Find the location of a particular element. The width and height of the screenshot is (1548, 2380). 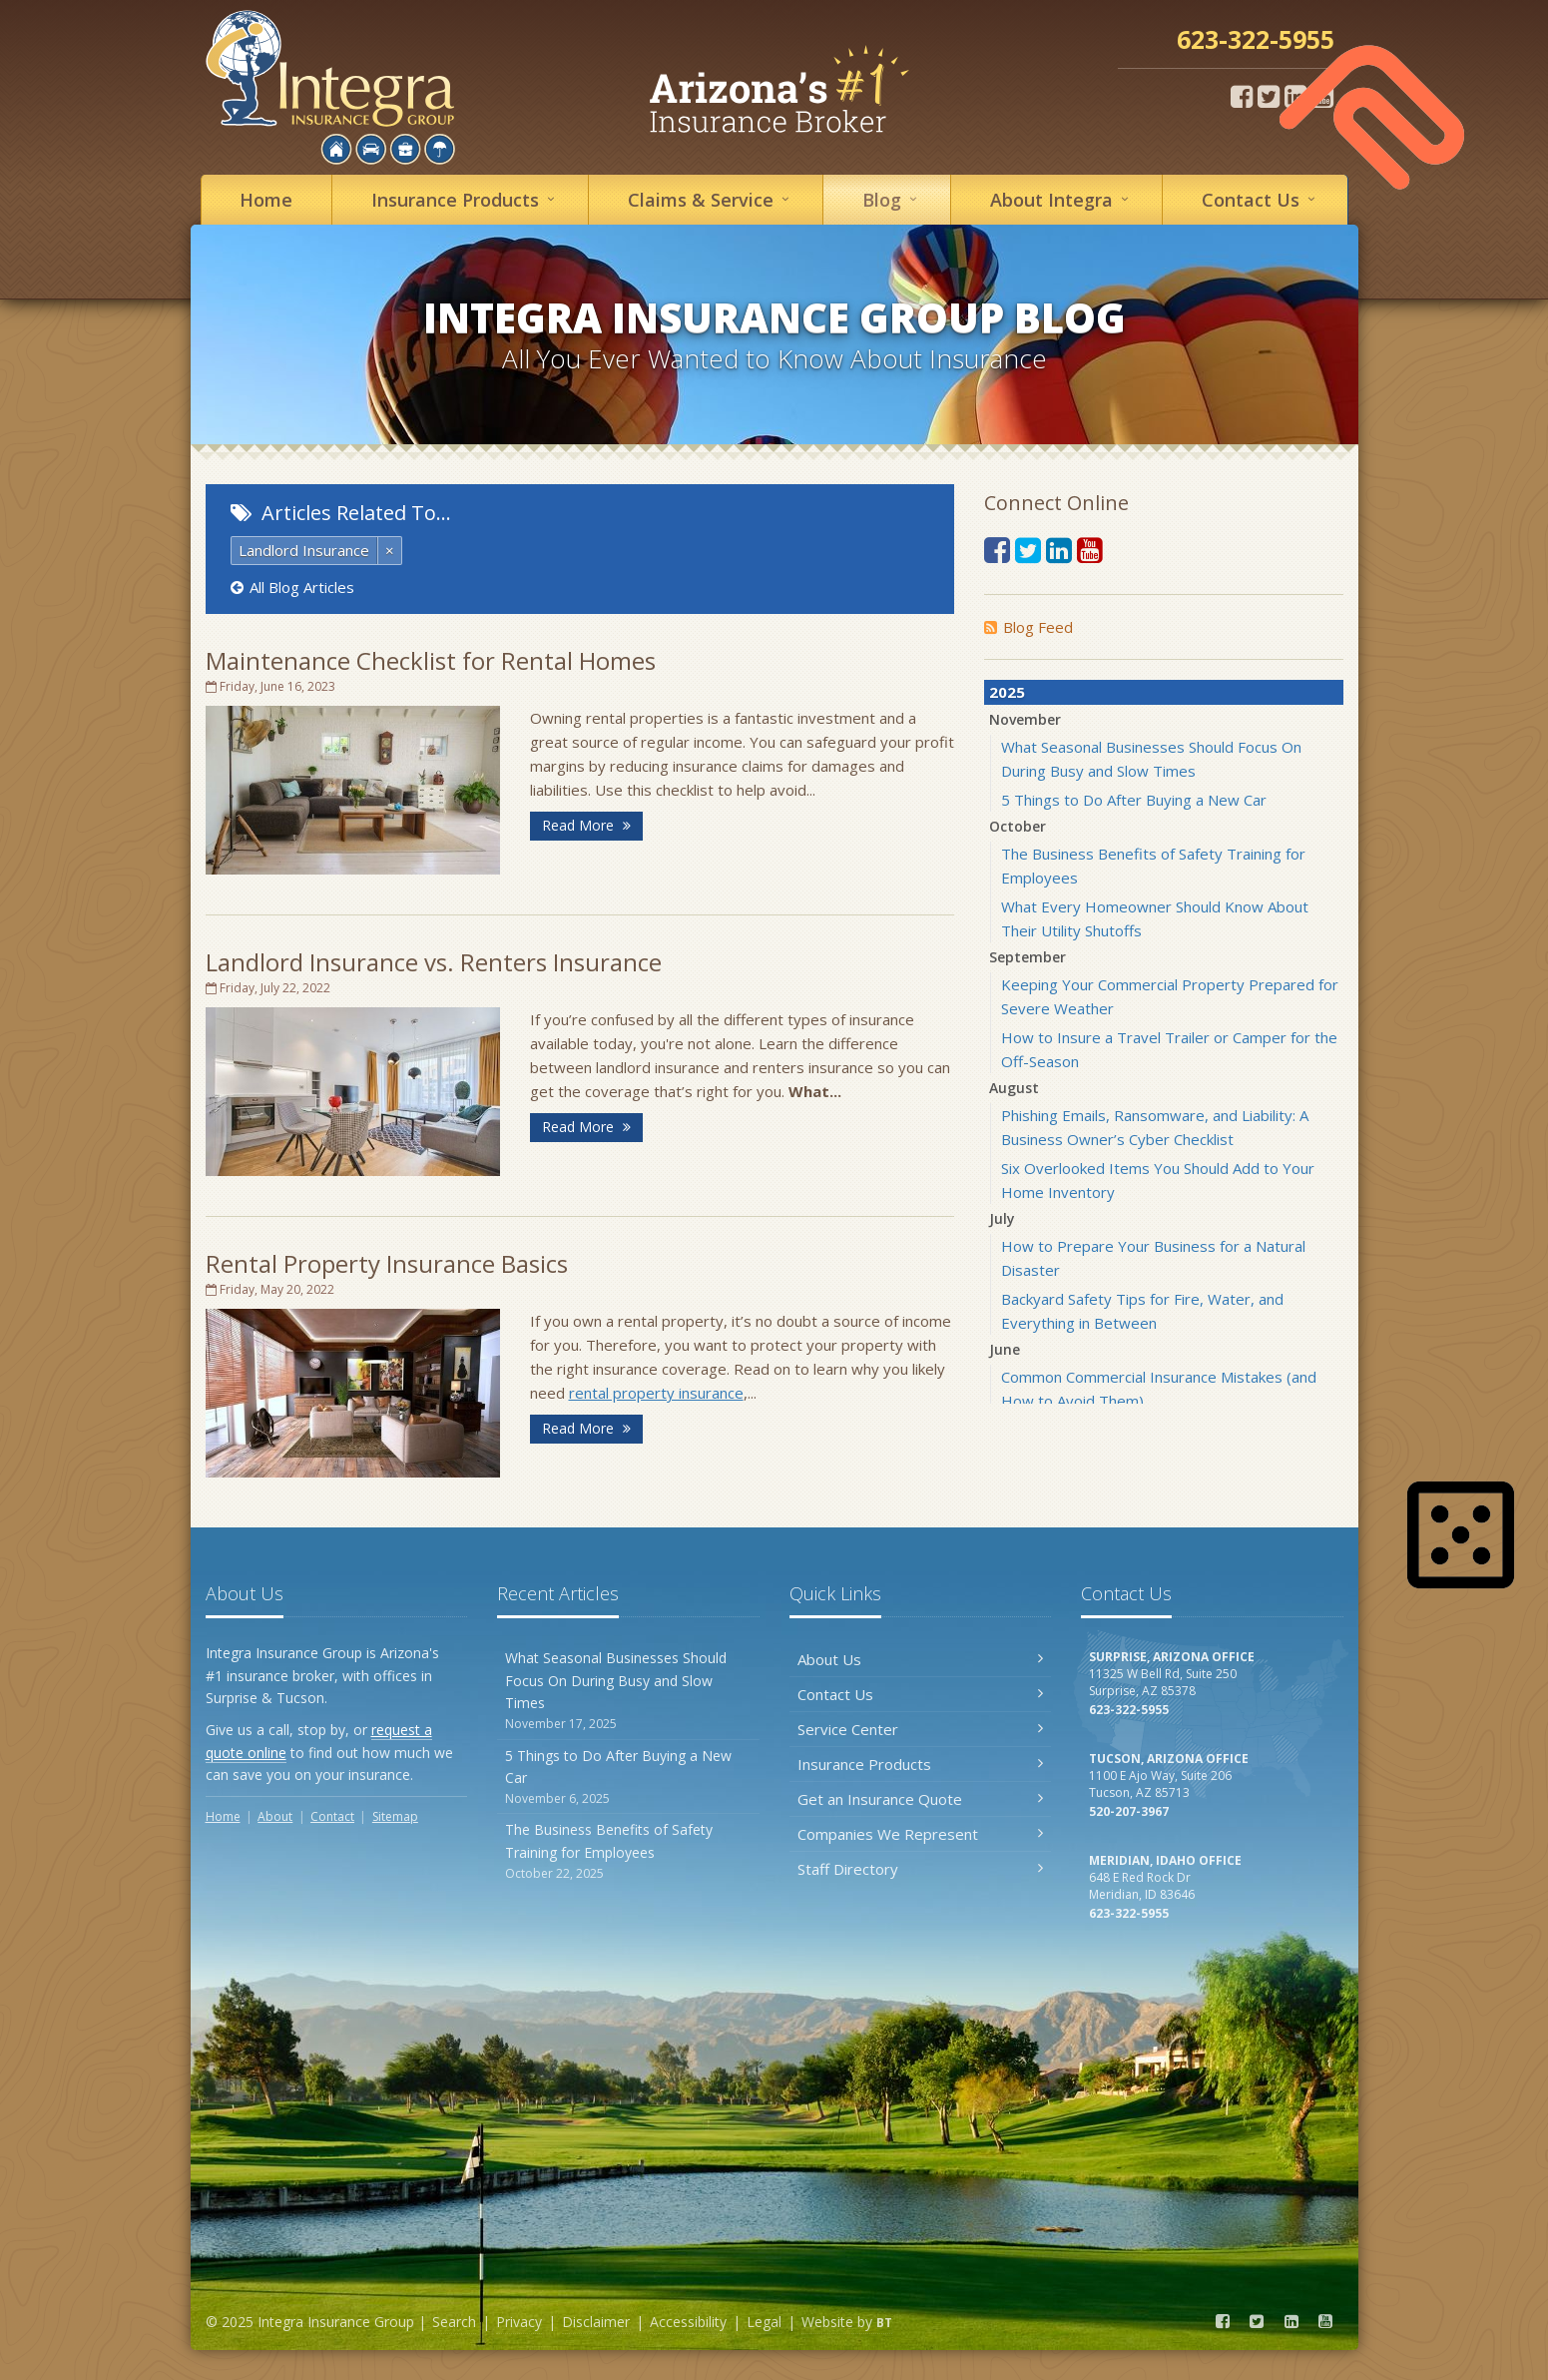

randomize or shuffle content is located at coordinates (1460, 1534).